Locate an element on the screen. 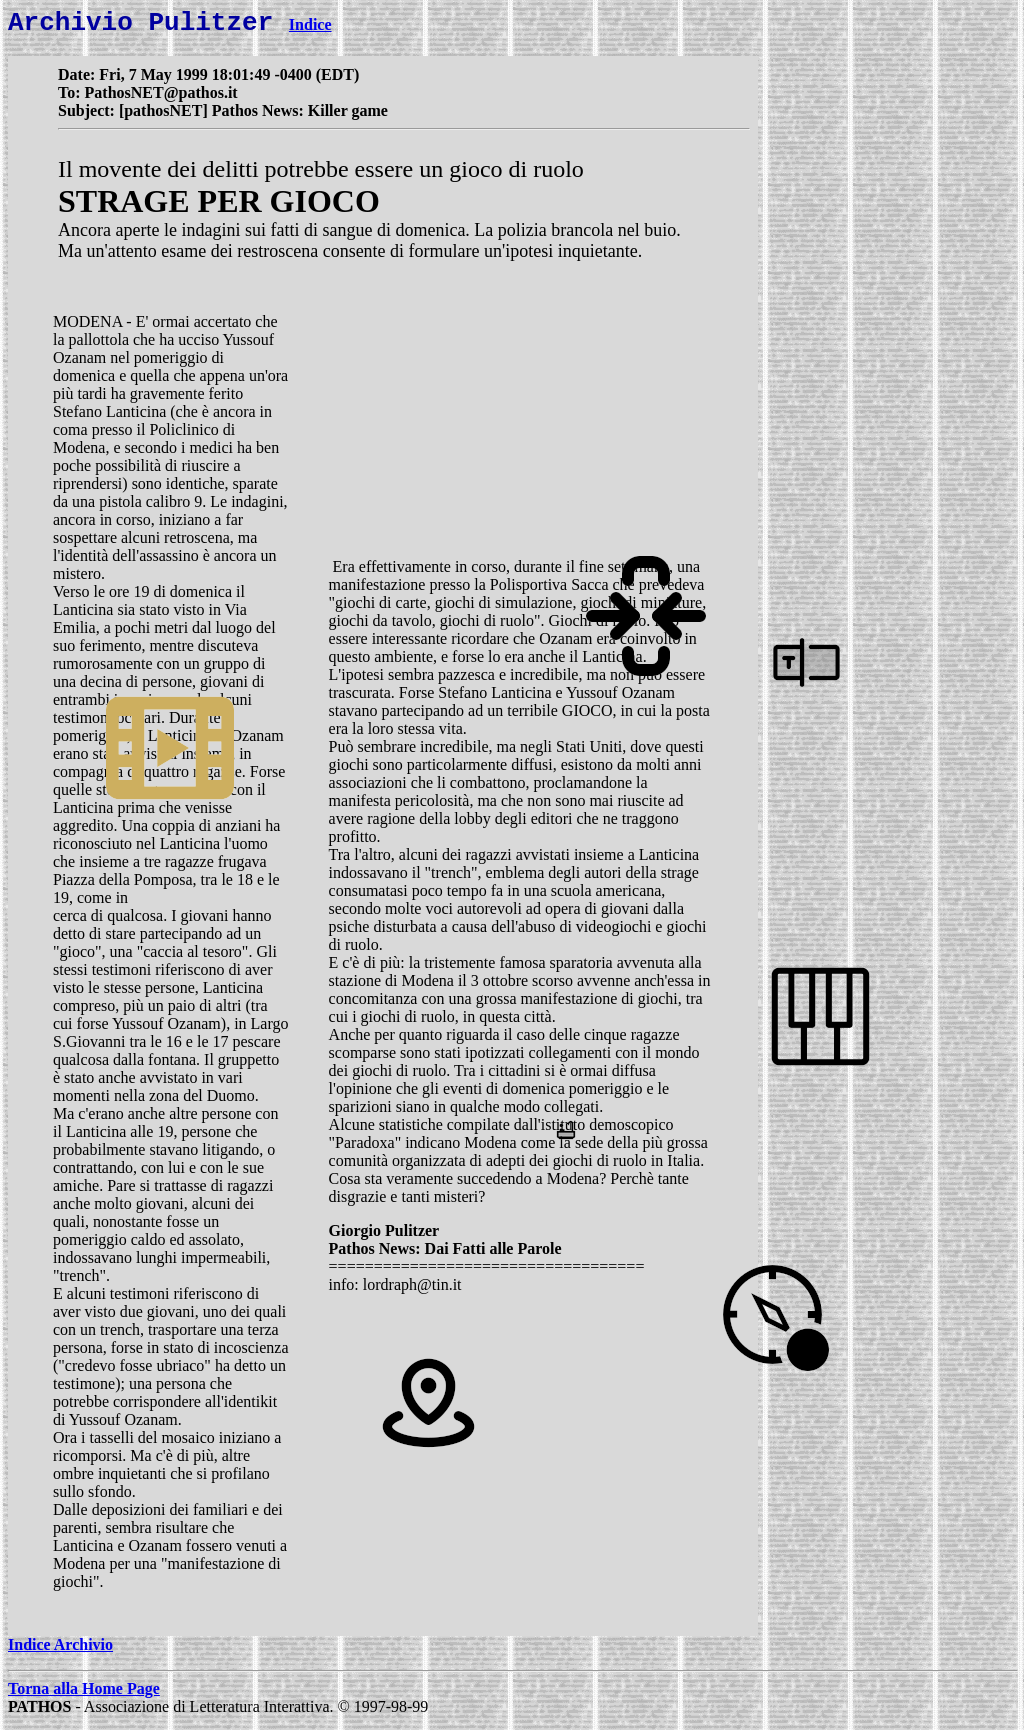 This screenshot has height=1730, width=1024. open music or piano app is located at coordinates (820, 1016).